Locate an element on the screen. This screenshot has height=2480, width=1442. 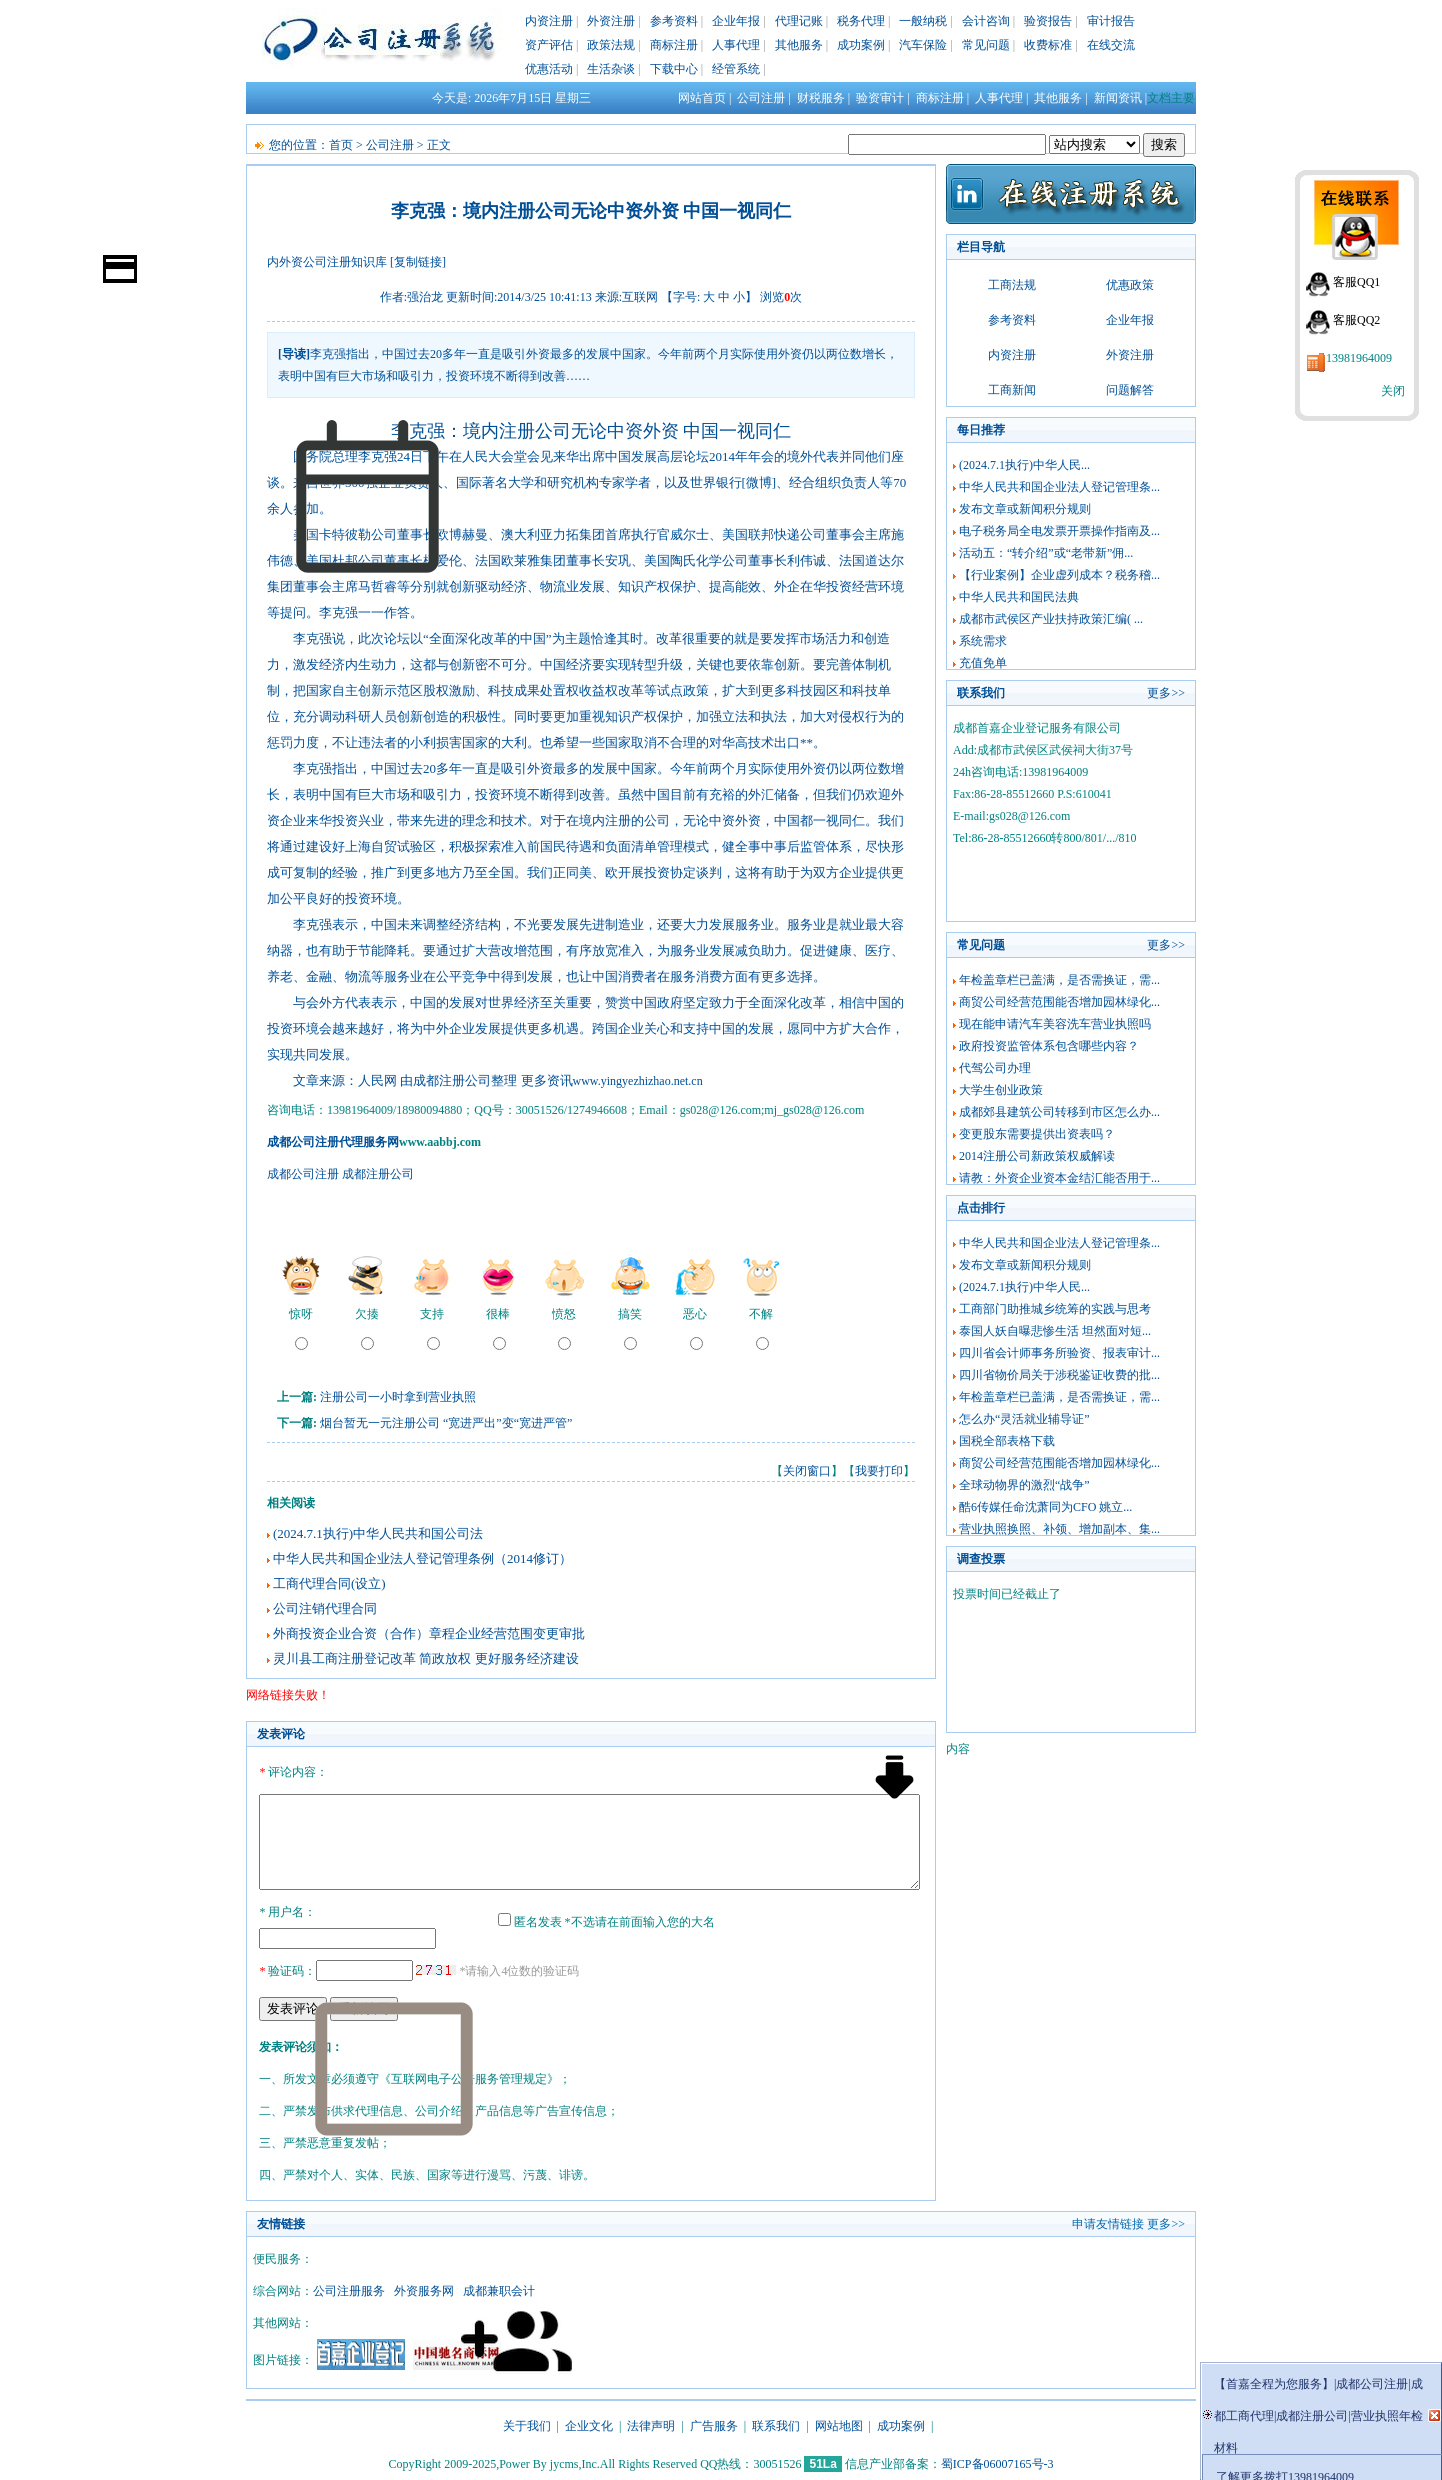
view calendar or scheduled events is located at coordinates (367, 501).